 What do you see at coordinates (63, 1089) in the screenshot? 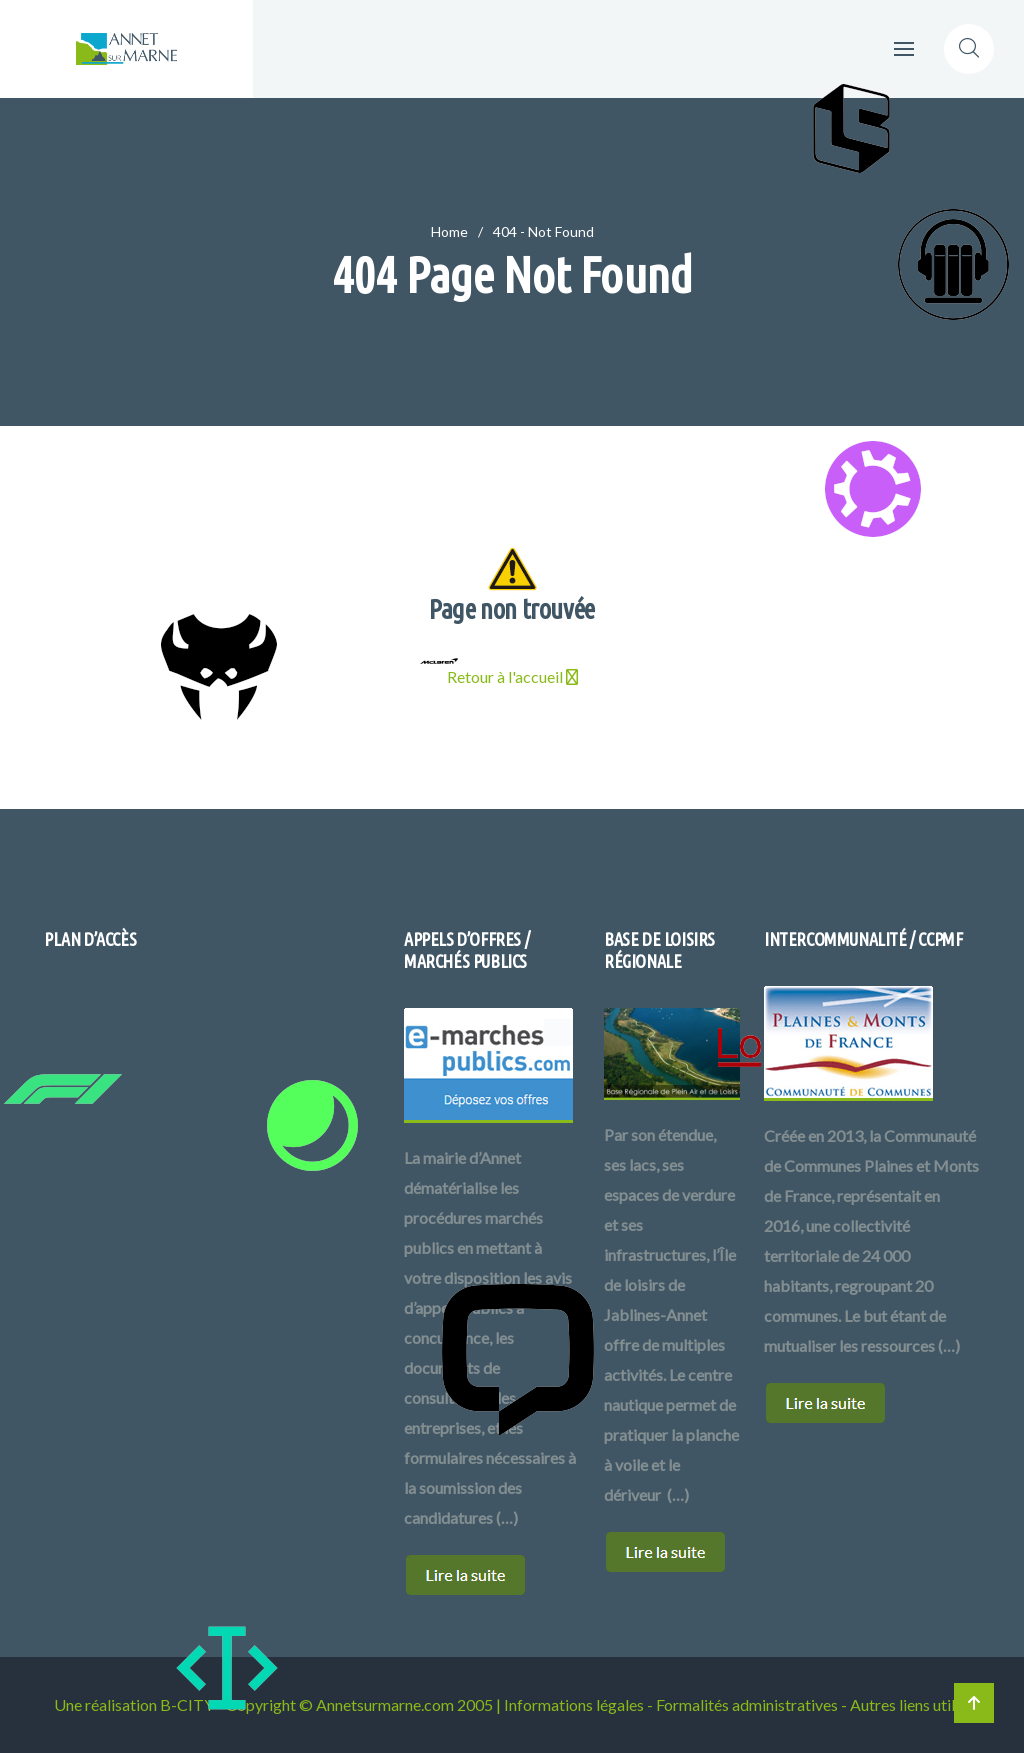
I see `open the Formula 1 app or website` at bounding box center [63, 1089].